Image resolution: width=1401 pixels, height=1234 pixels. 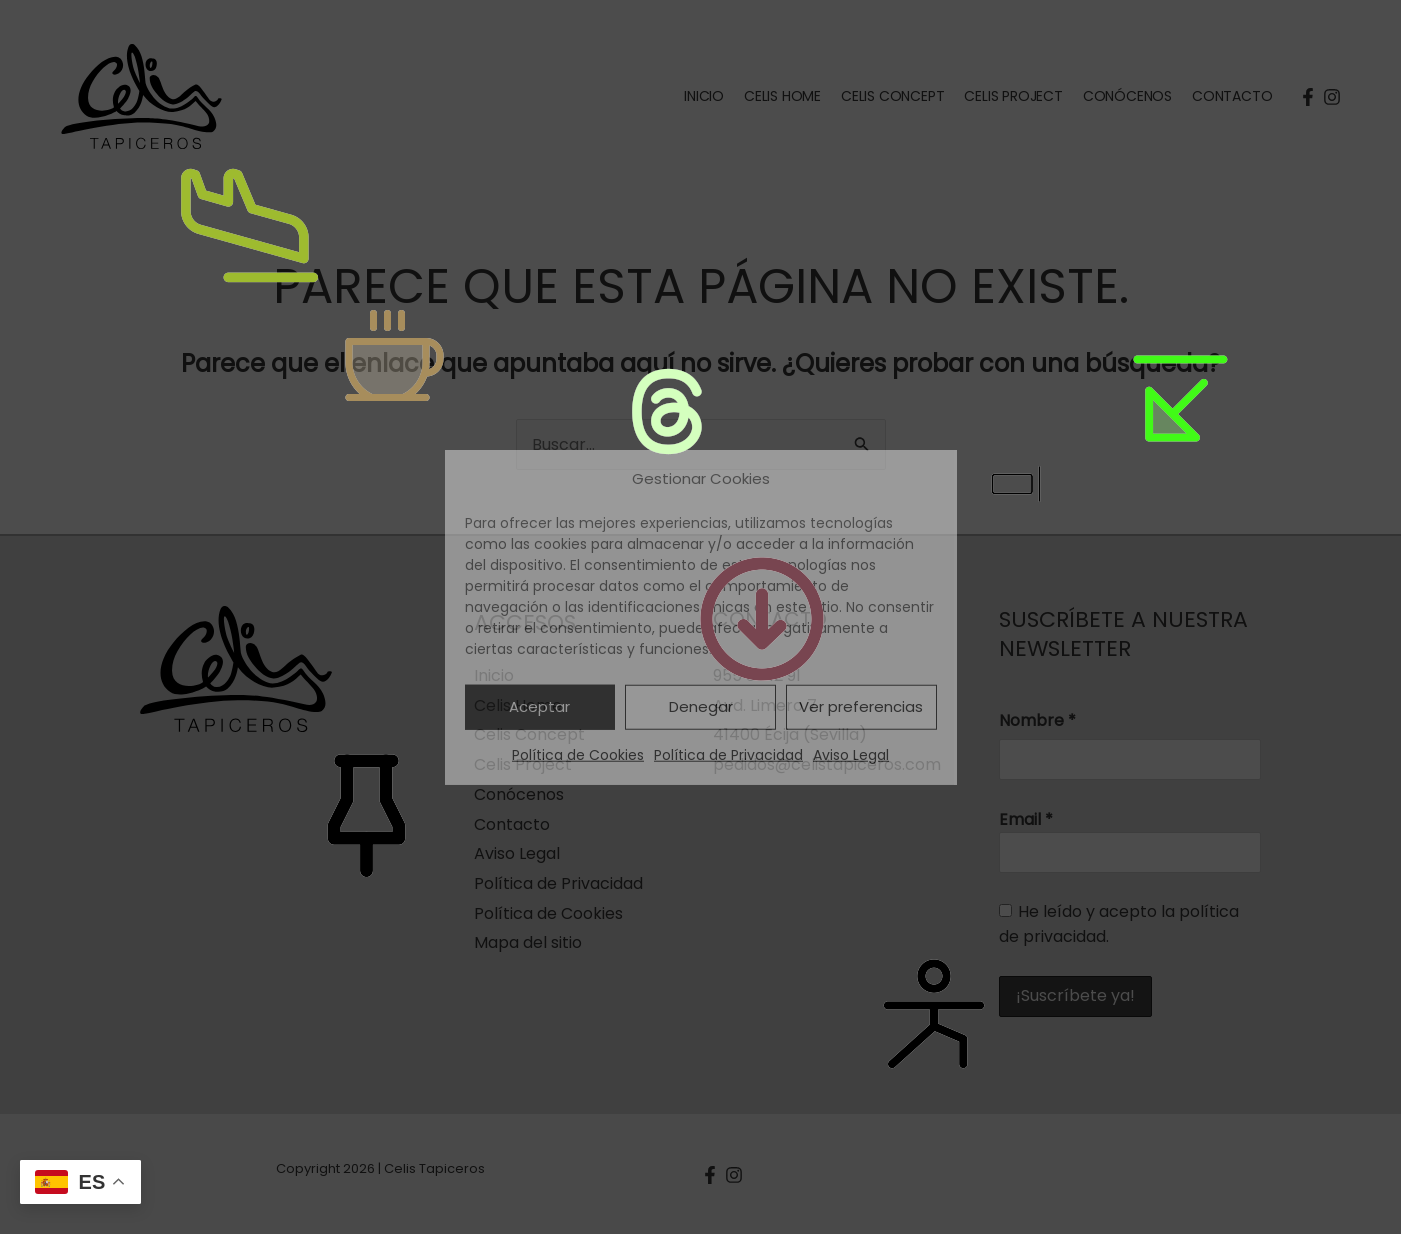 What do you see at coordinates (242, 225) in the screenshot?
I see `indicates flight arrival or landing status` at bounding box center [242, 225].